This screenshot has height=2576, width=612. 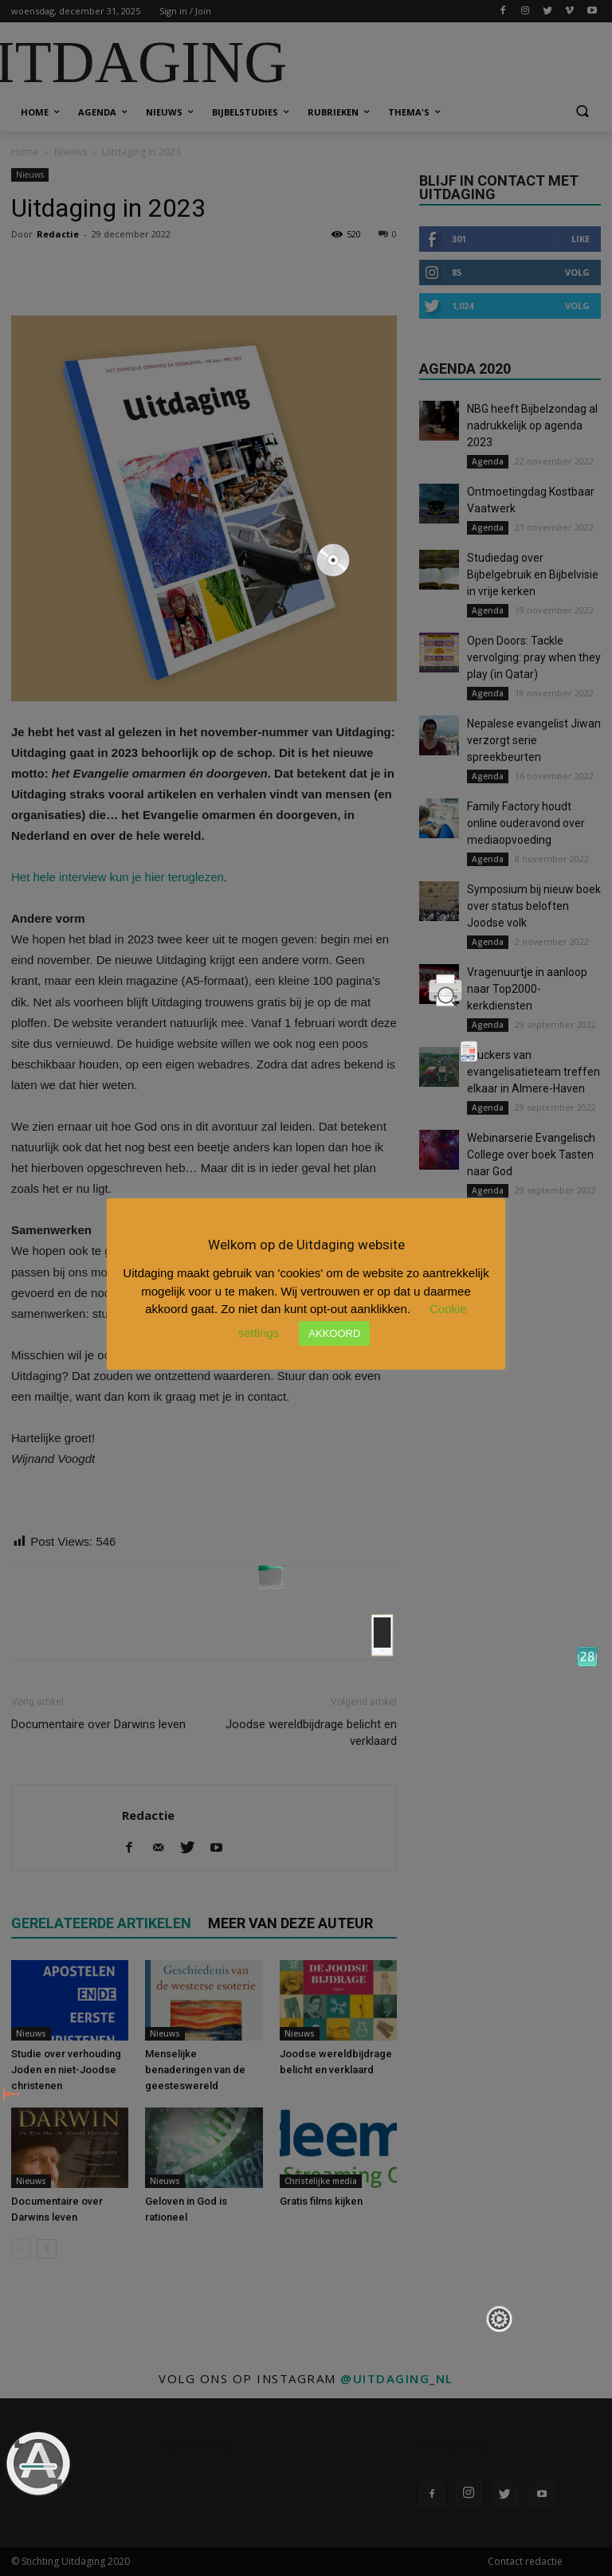 I want to click on open the calendar app, so click(x=587, y=1657).